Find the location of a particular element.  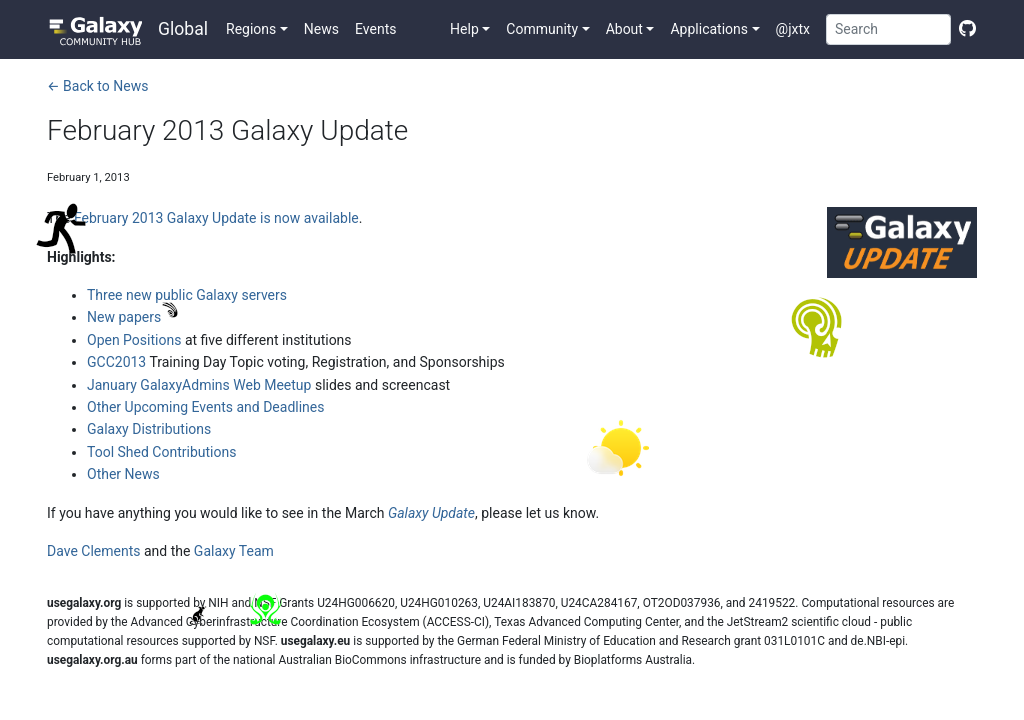

start or resume running in a game is located at coordinates (61, 228).